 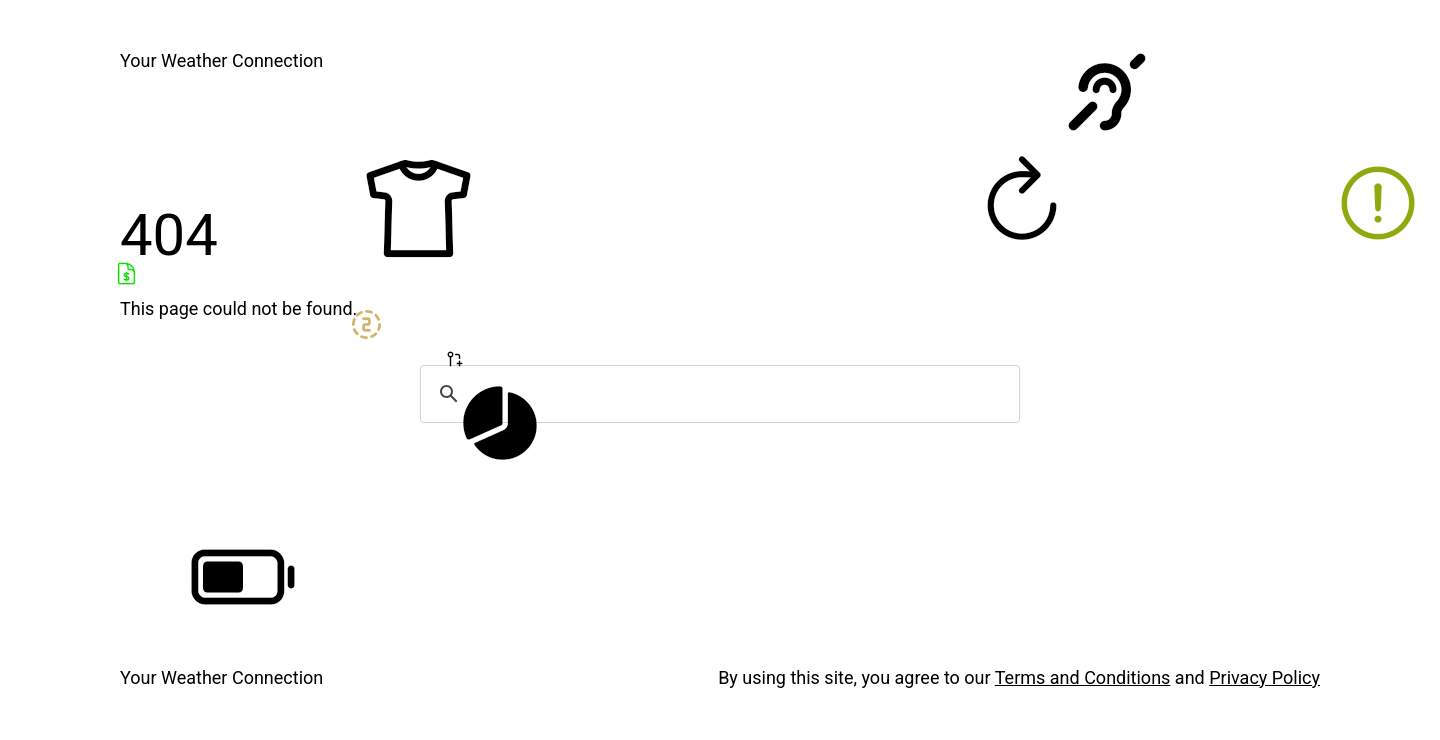 I want to click on indicates a warning or alert that needs attention, so click(x=1378, y=203).